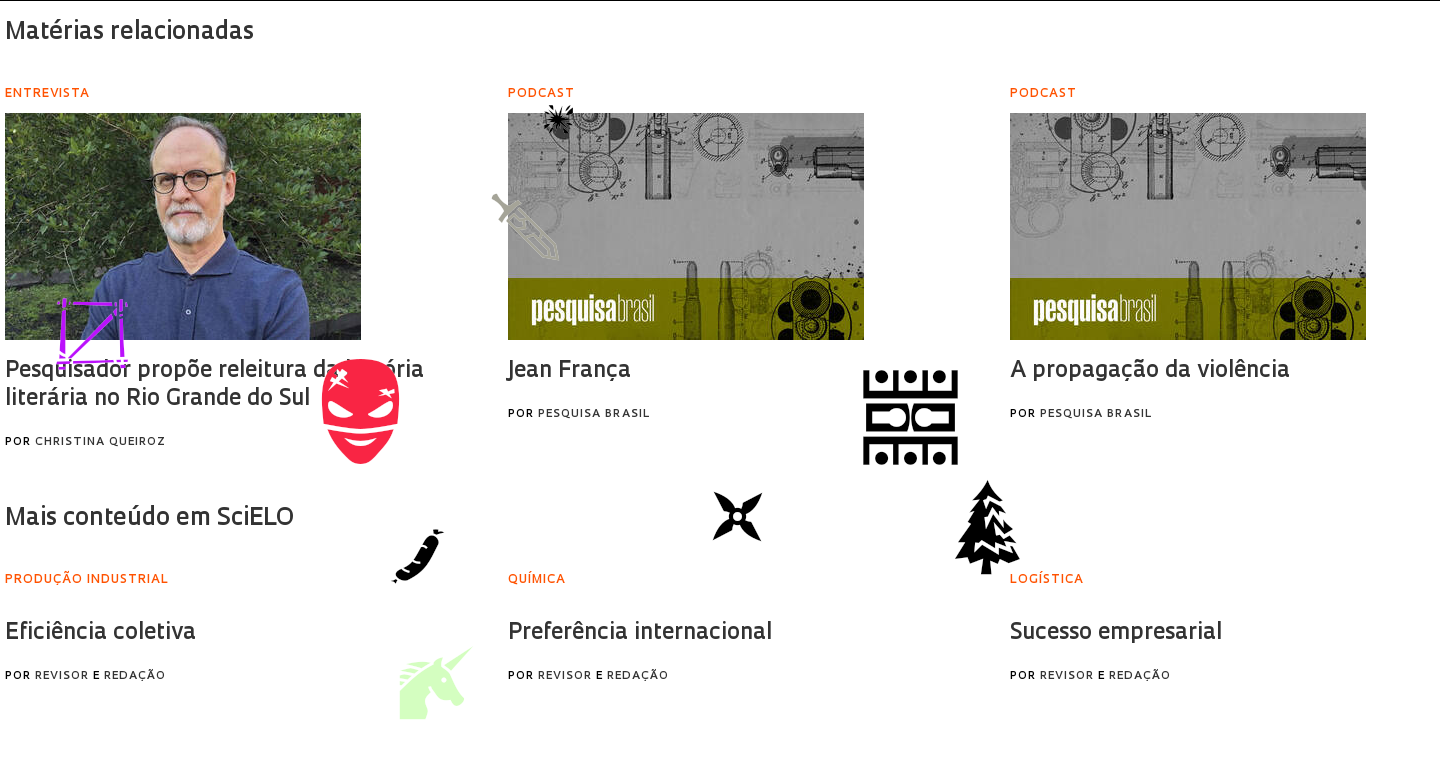 The height and width of the screenshot is (761, 1440). Describe the element at coordinates (989, 527) in the screenshot. I see `indicates a forest or nature area on a map` at that location.